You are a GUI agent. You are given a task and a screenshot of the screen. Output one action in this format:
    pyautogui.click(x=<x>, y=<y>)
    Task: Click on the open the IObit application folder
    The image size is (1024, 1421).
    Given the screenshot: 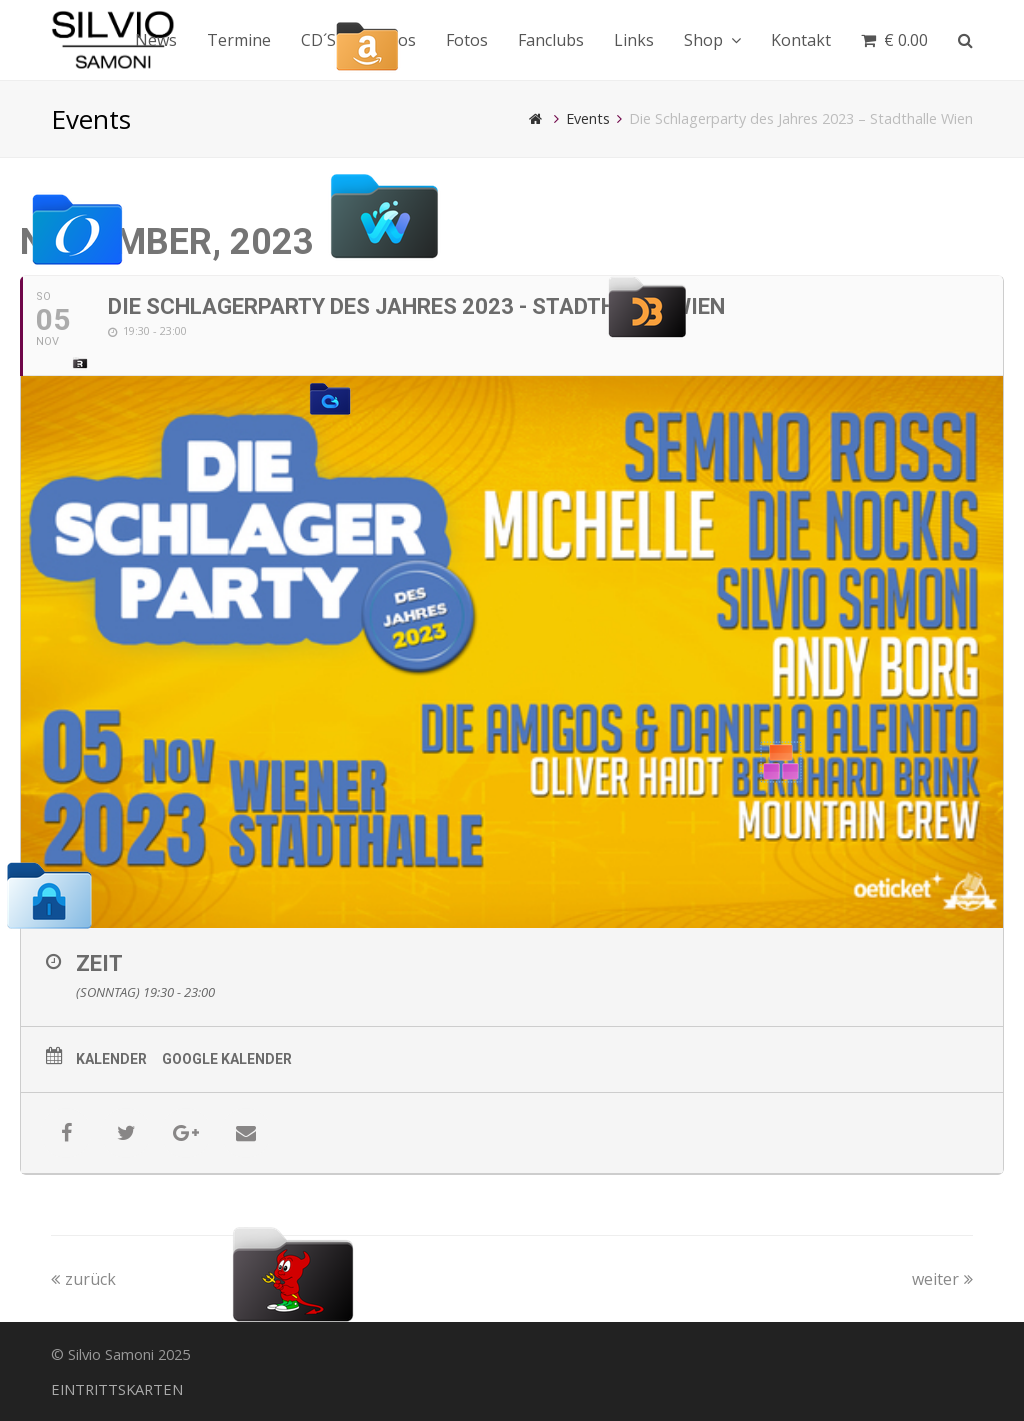 What is the action you would take?
    pyautogui.click(x=77, y=232)
    